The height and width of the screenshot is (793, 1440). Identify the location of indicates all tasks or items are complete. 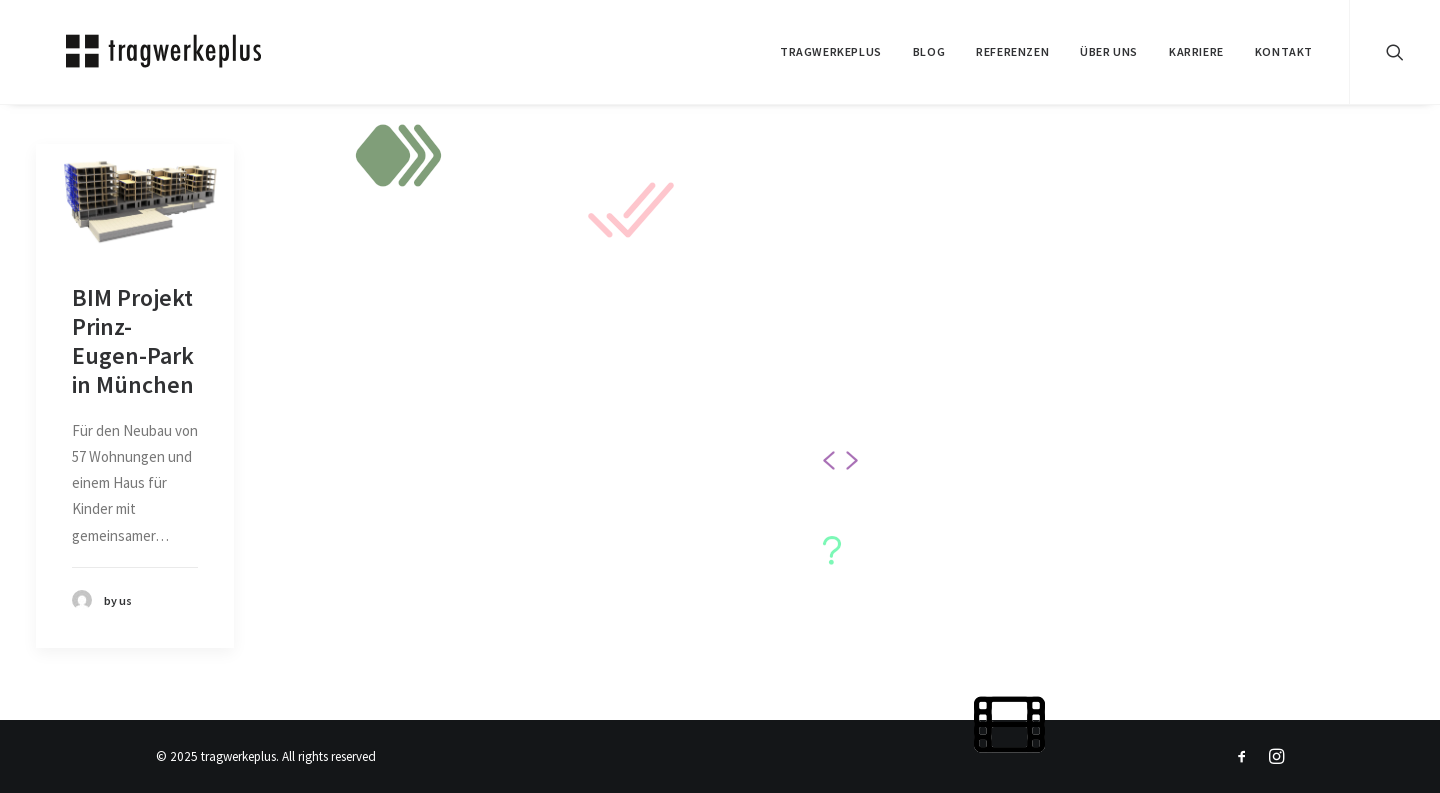
(631, 210).